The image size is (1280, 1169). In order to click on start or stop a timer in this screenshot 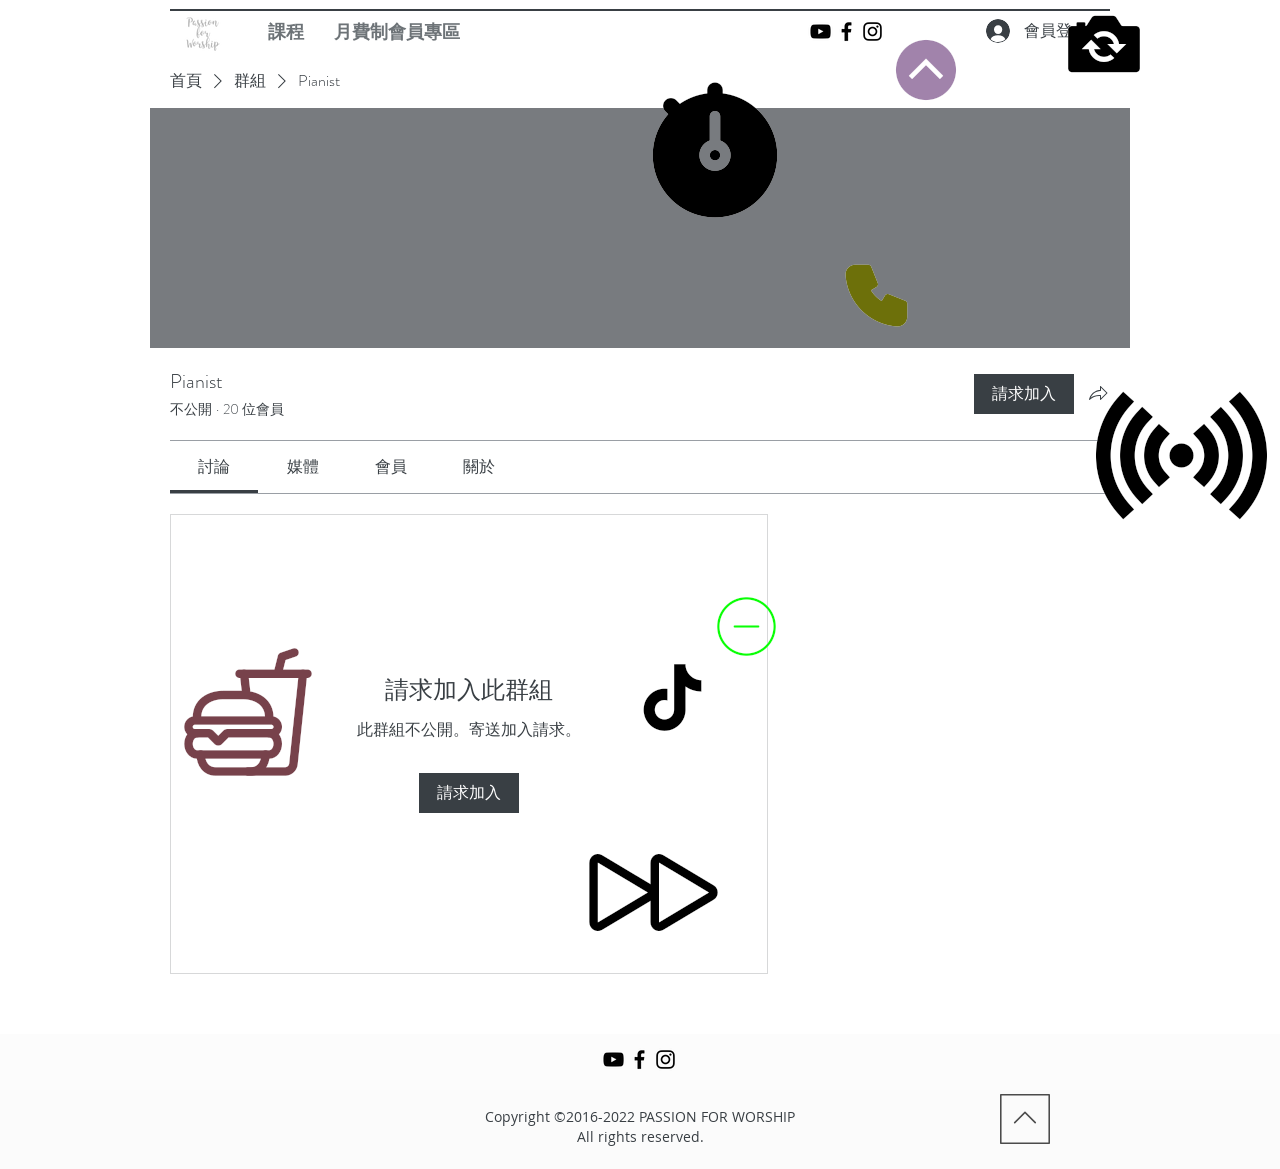, I will do `click(715, 150)`.